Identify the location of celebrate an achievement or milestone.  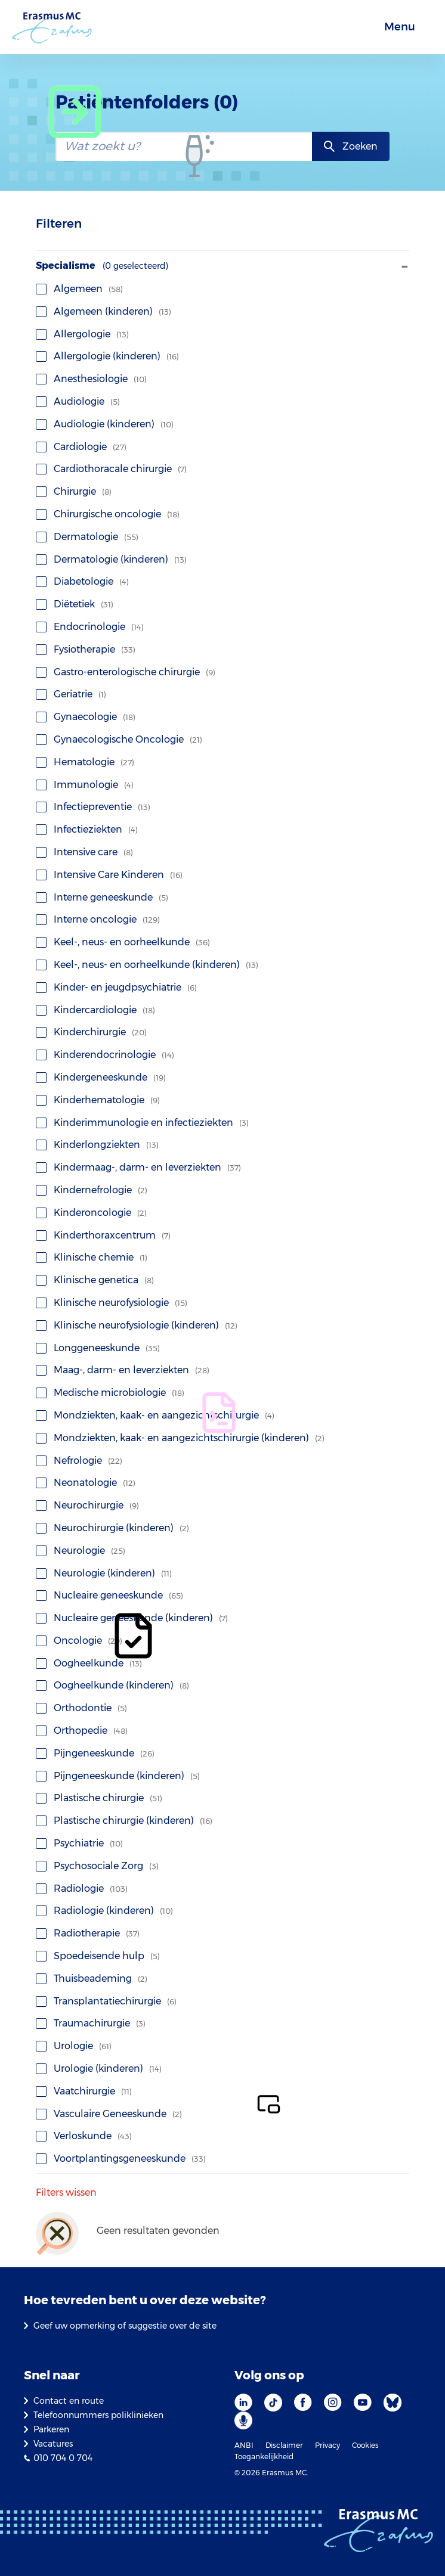
(196, 156).